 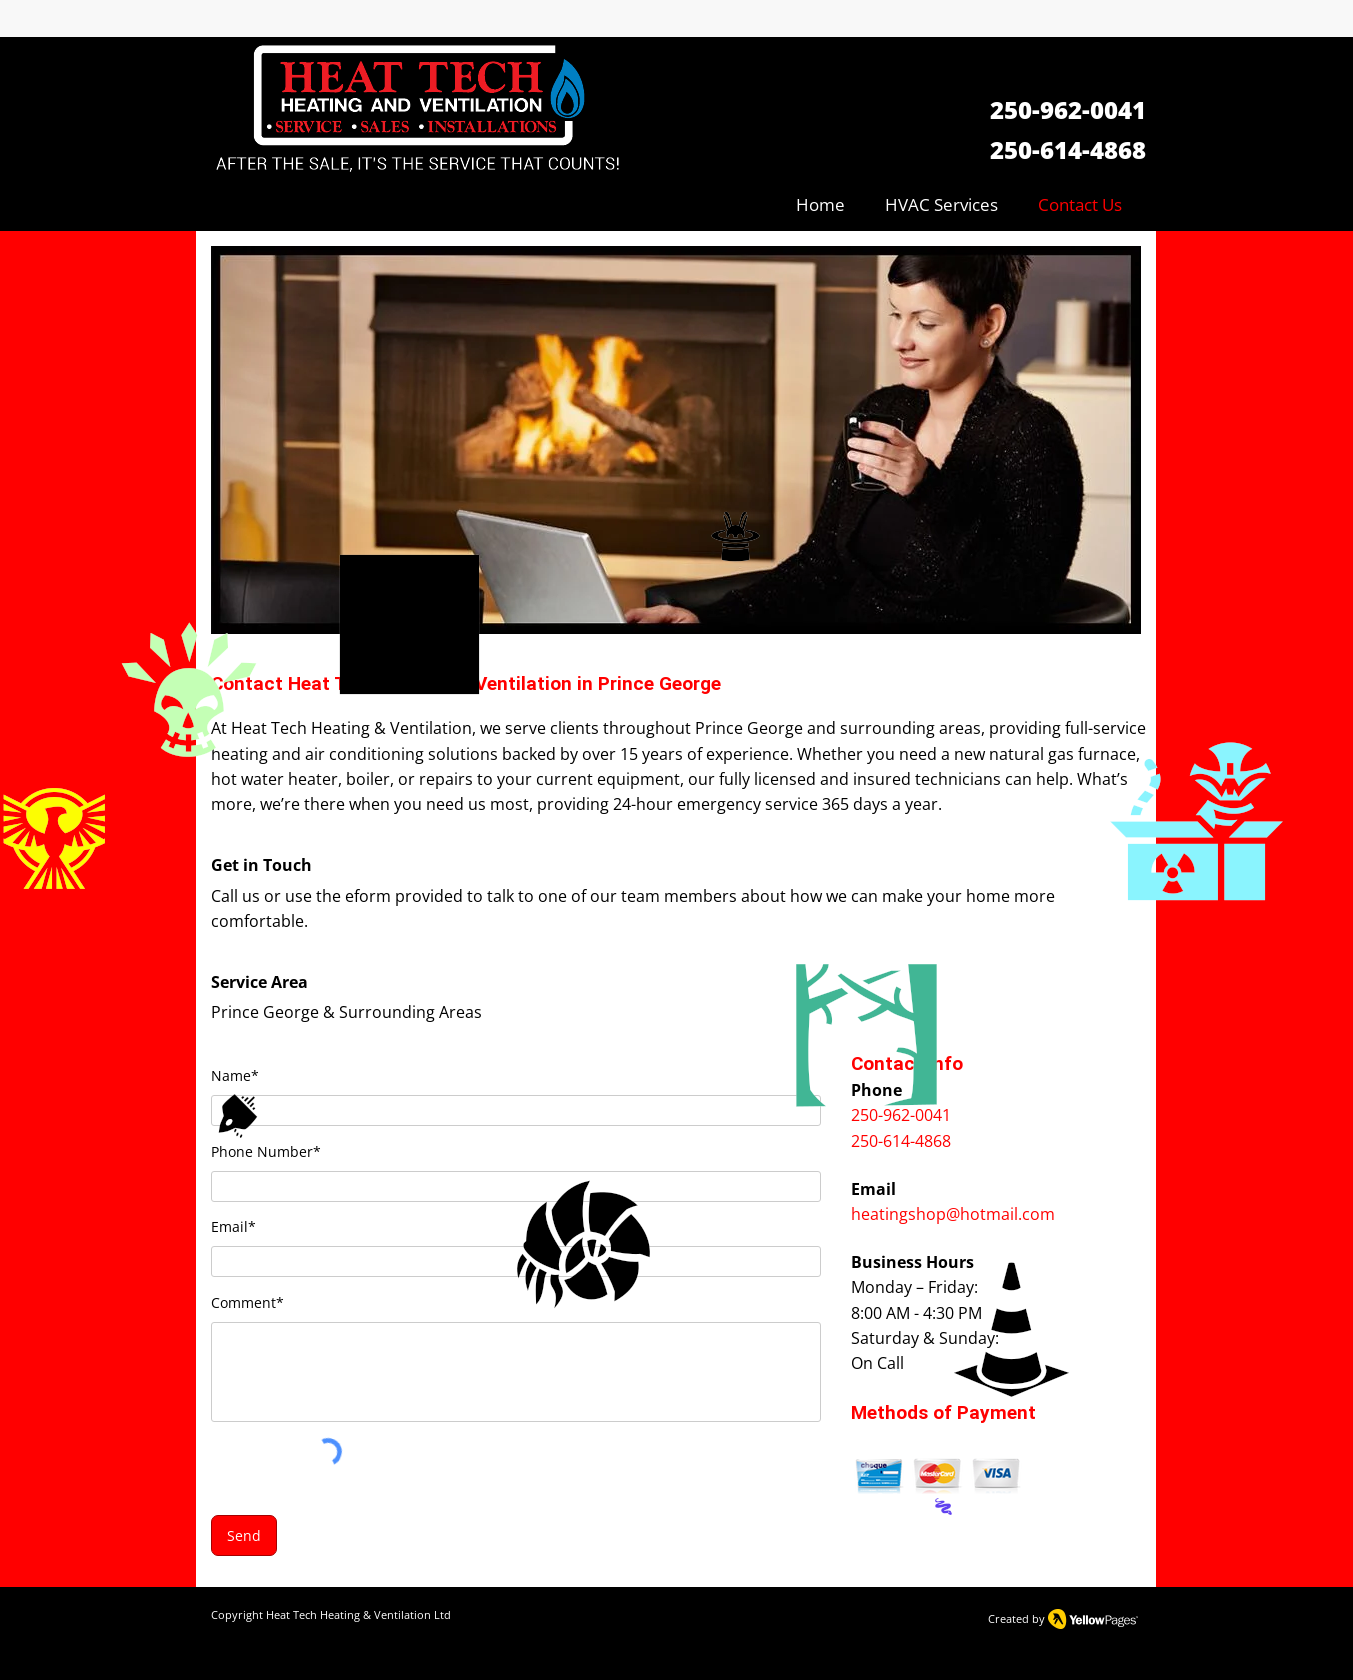 I want to click on placeholder for empty content area, so click(x=409, y=624).